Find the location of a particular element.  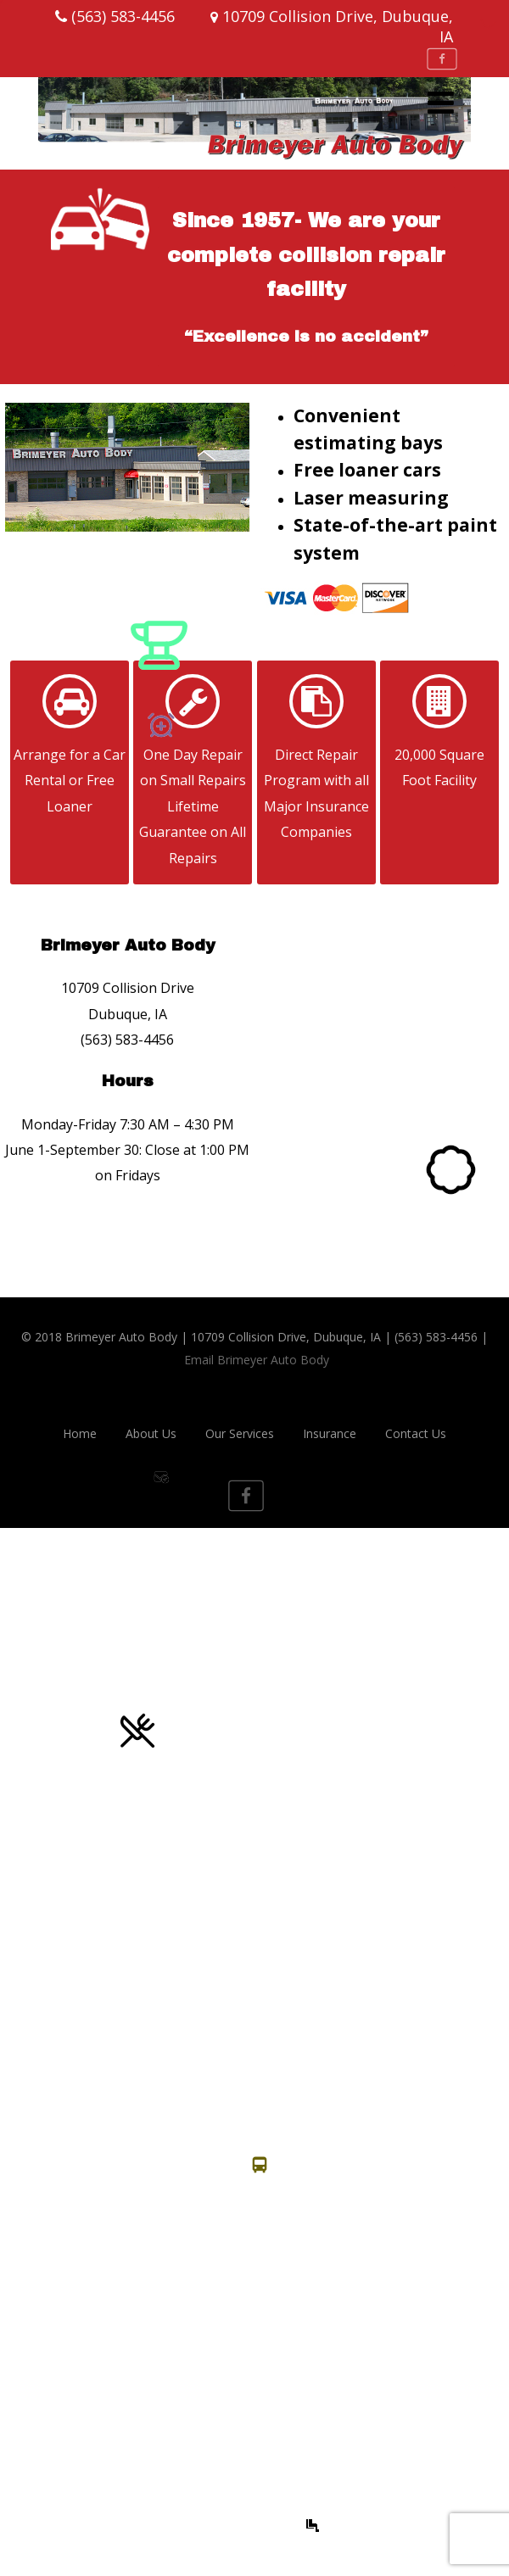

restaurant or dining location is located at coordinates (137, 1731).